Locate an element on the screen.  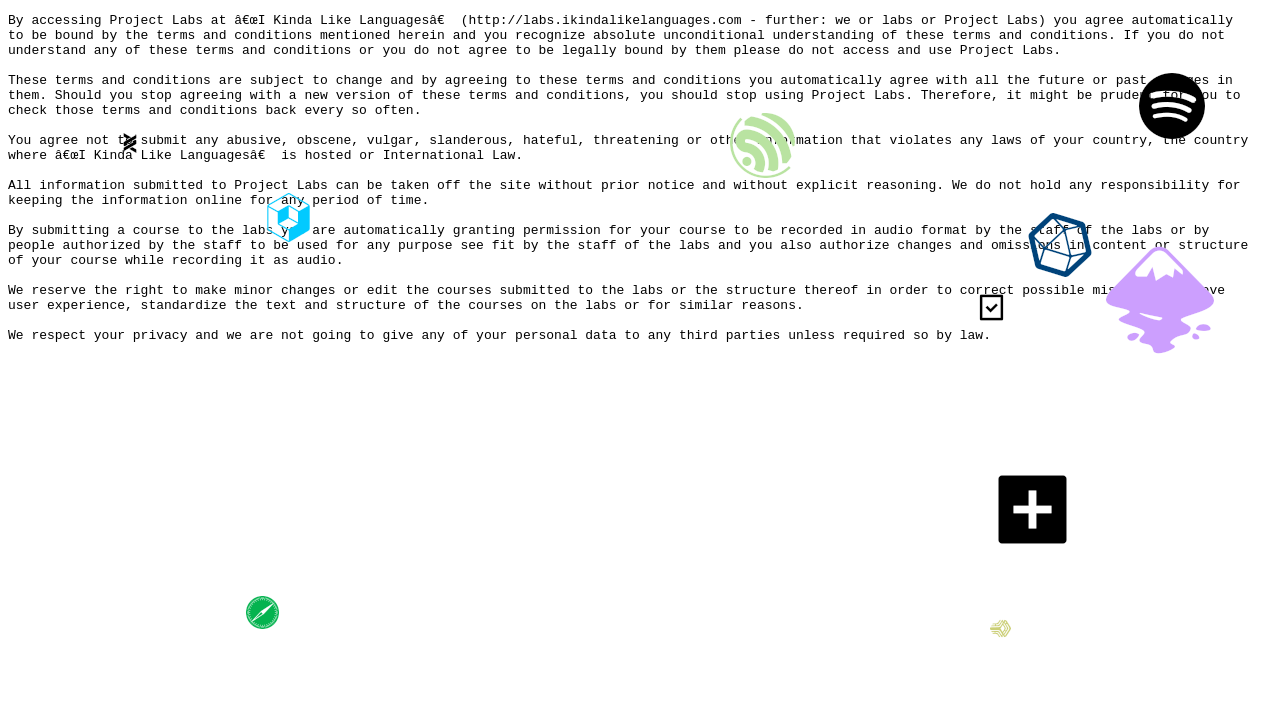
open Spotify is located at coordinates (1172, 106).